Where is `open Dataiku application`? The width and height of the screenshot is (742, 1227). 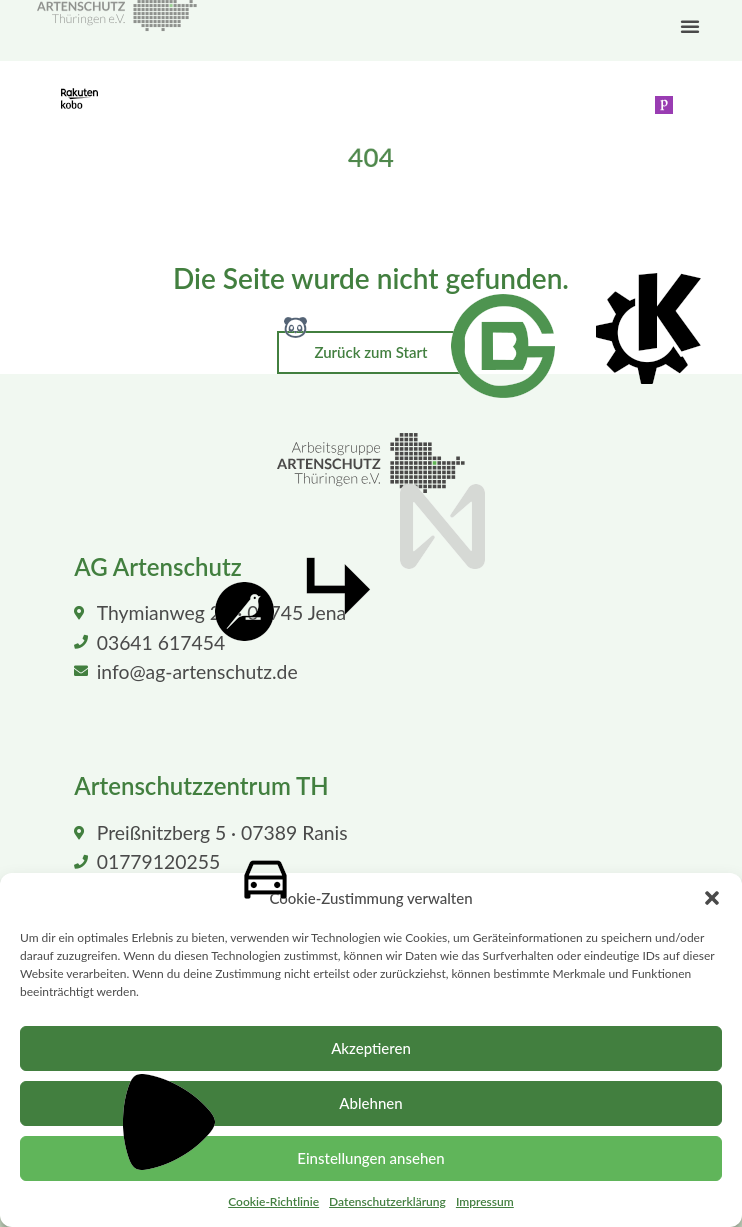 open Dataiku application is located at coordinates (244, 611).